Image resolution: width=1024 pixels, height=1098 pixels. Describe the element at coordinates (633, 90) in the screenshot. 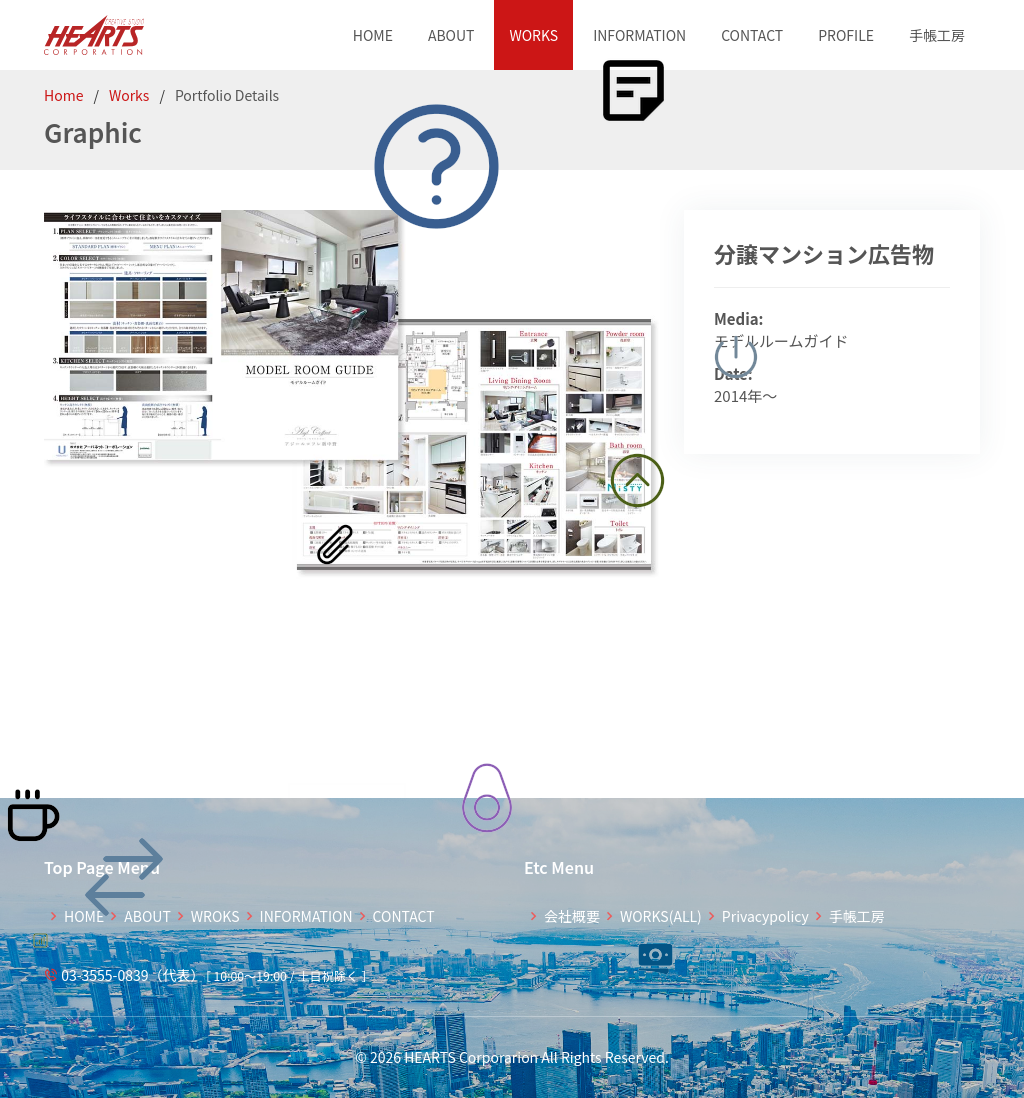

I see `create a new note` at that location.